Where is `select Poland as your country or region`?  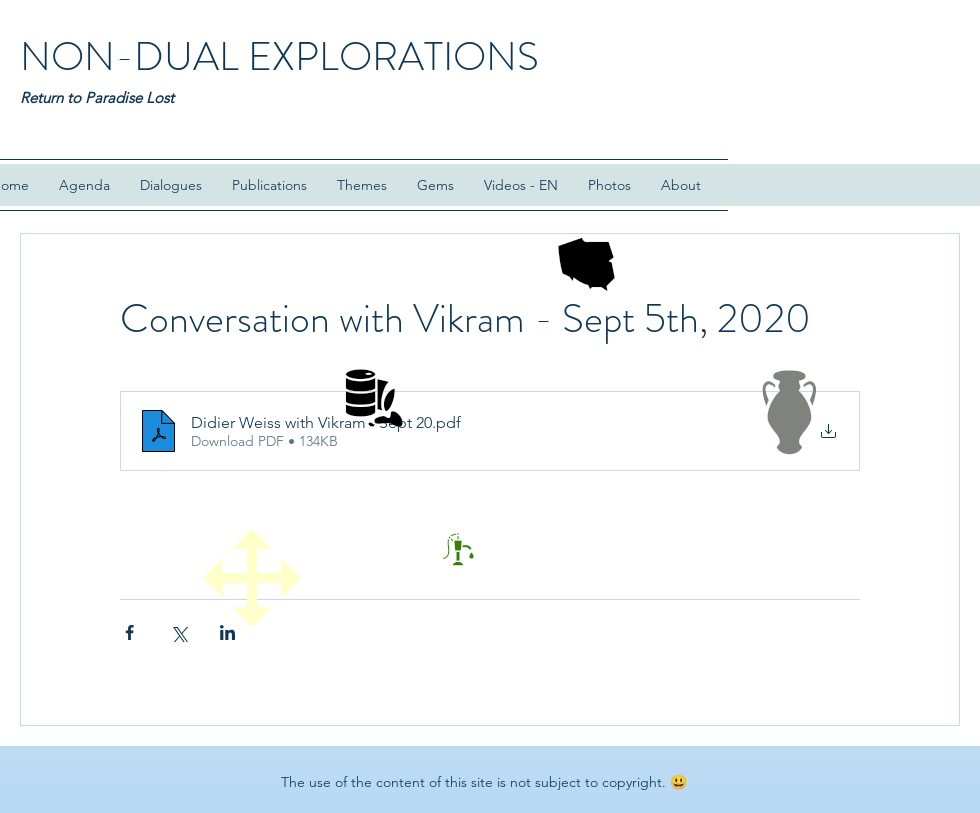 select Poland as your country or region is located at coordinates (586, 264).